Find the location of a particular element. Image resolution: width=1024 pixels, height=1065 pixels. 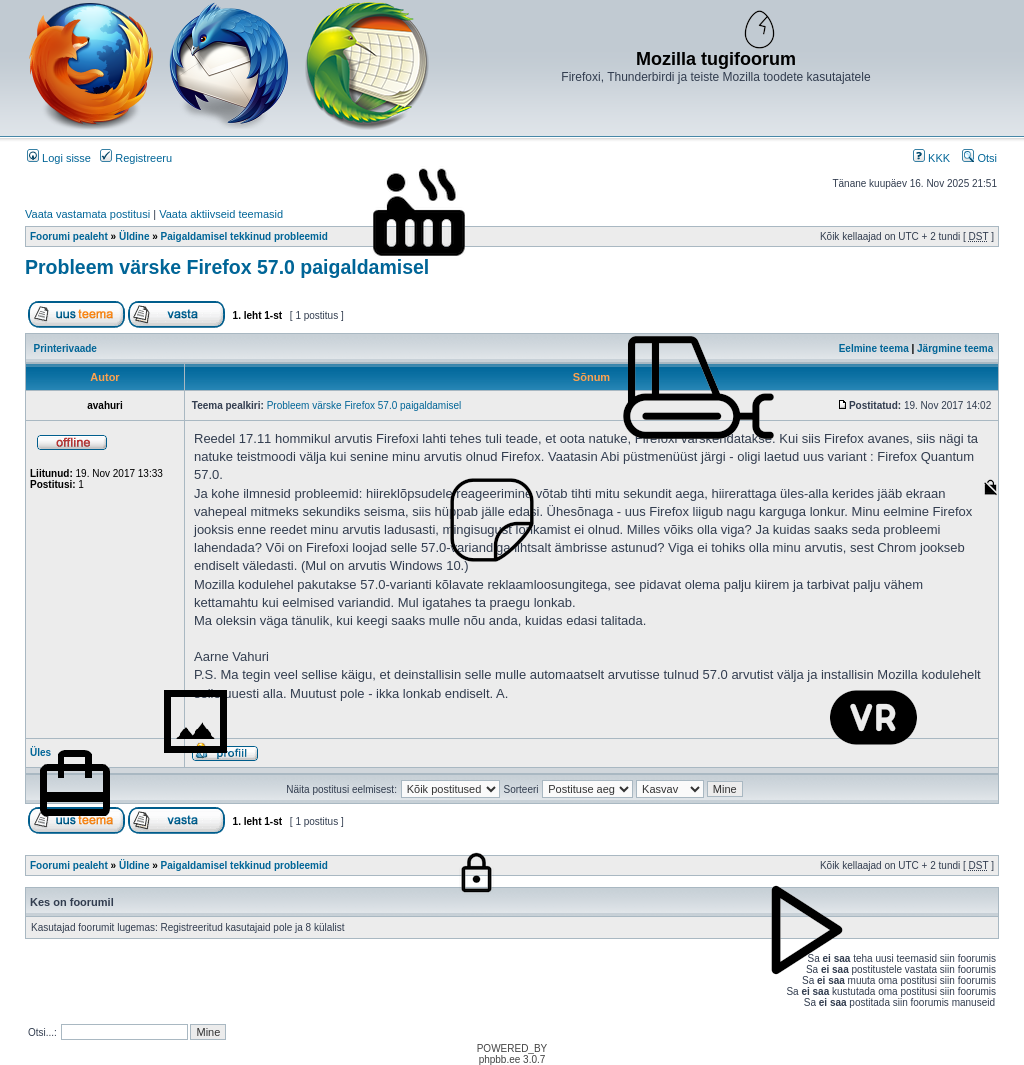

view hot tub or spa amenities is located at coordinates (419, 210).